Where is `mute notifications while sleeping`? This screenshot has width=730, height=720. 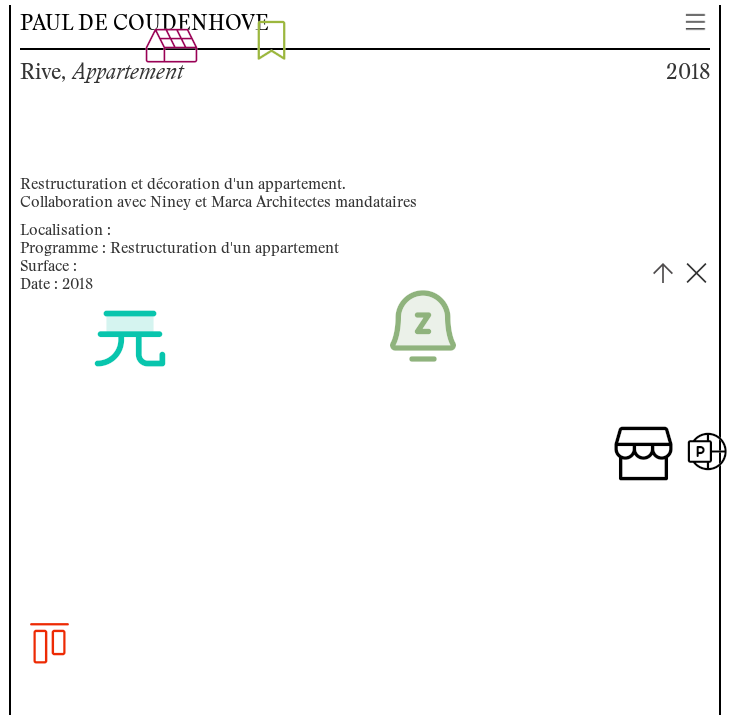
mute notifications while sleeping is located at coordinates (423, 326).